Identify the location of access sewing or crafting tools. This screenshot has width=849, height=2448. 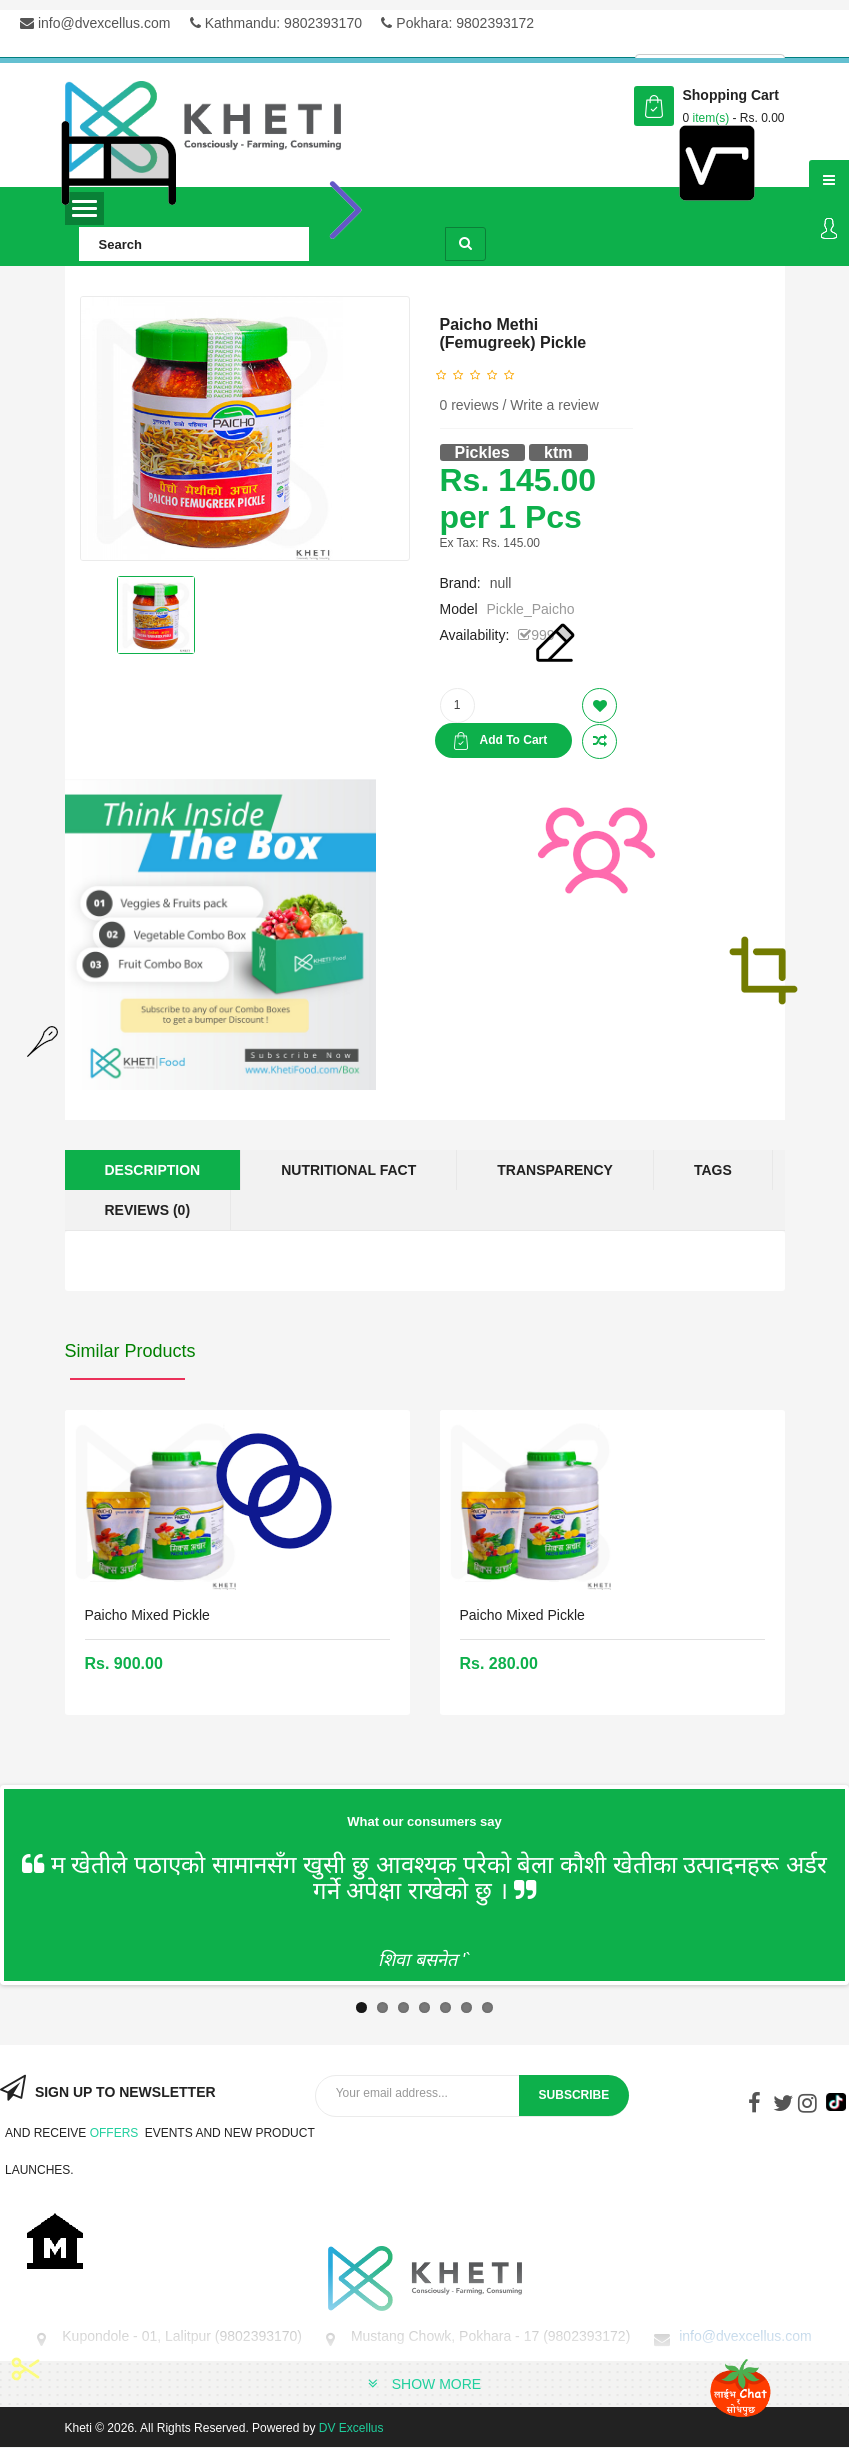
(42, 1041).